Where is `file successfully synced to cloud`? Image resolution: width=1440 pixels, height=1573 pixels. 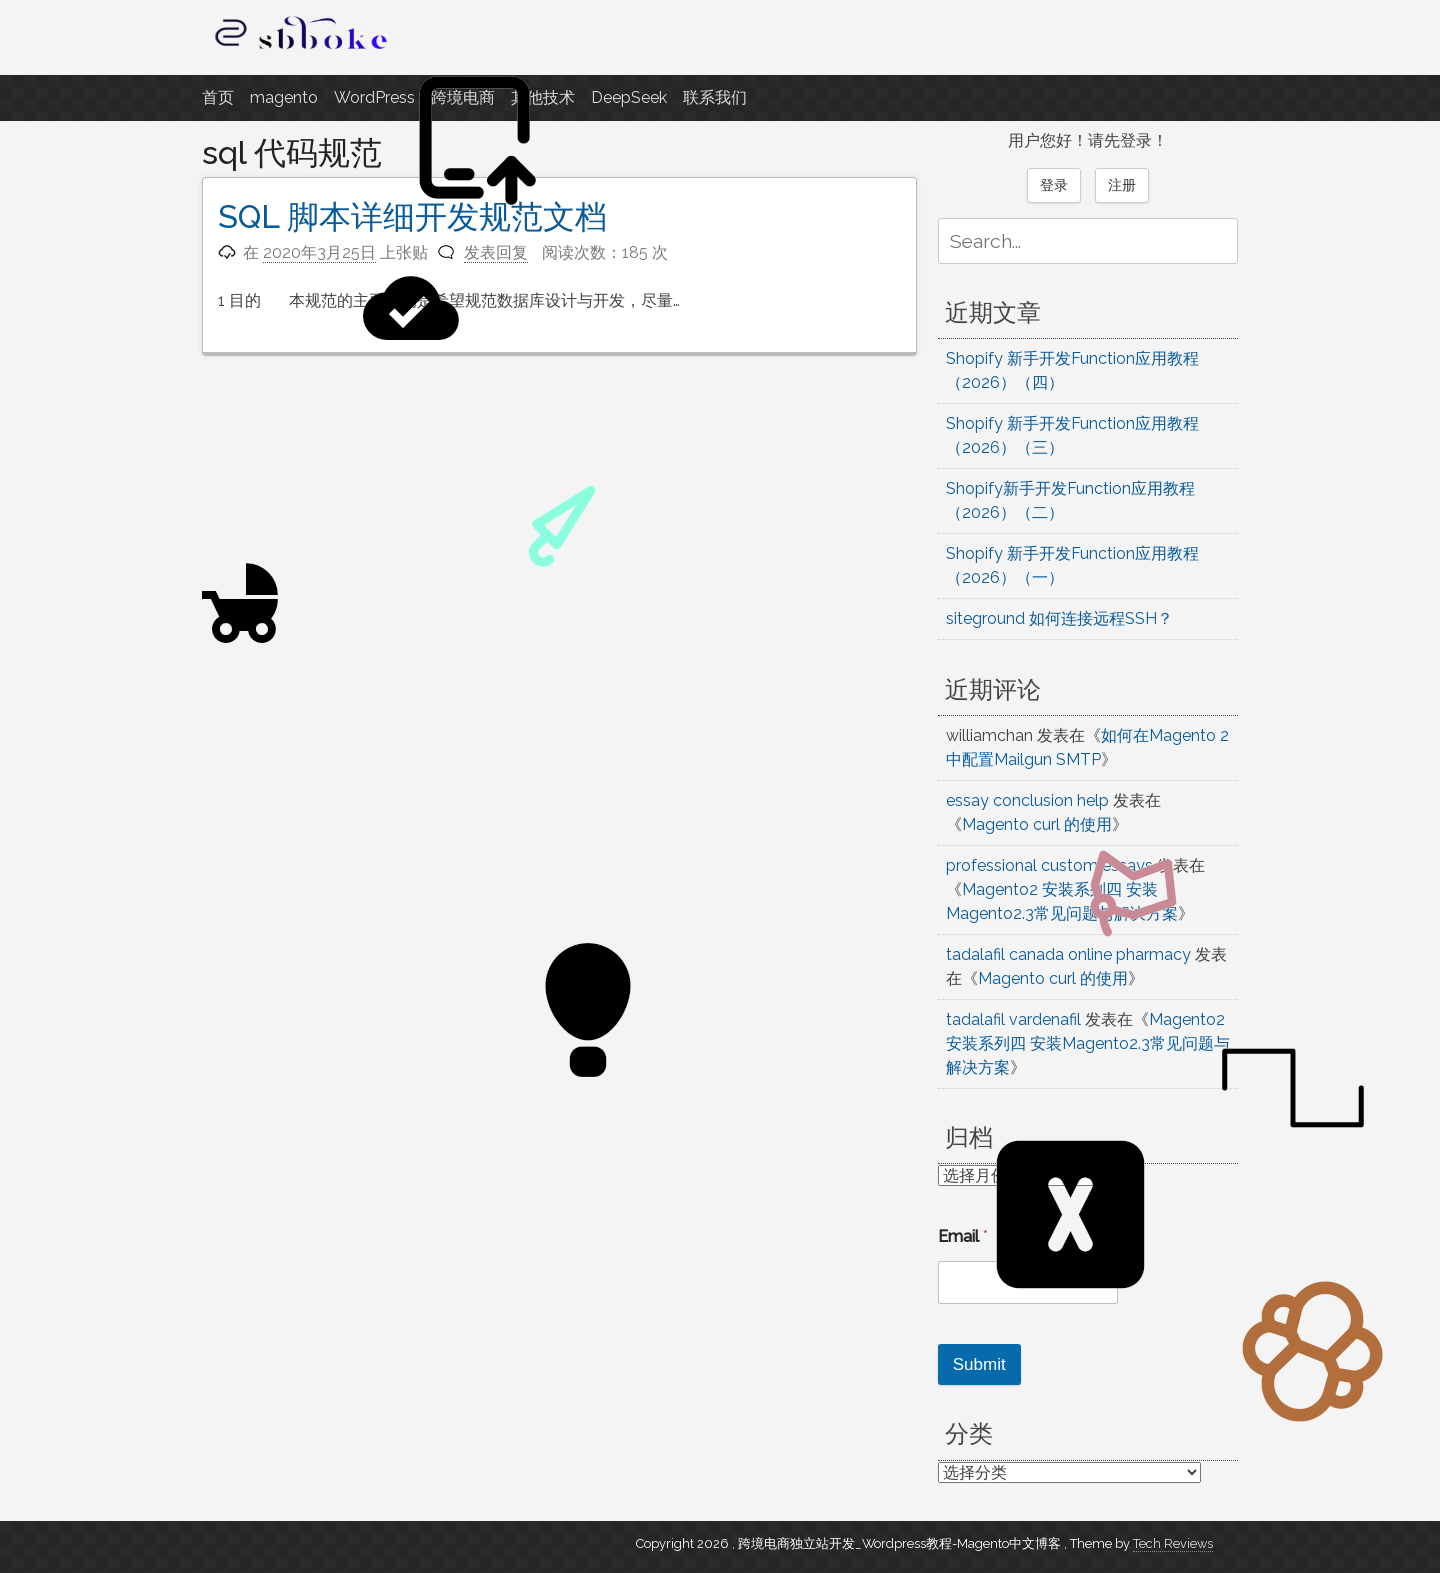 file successfully synced to cloud is located at coordinates (411, 308).